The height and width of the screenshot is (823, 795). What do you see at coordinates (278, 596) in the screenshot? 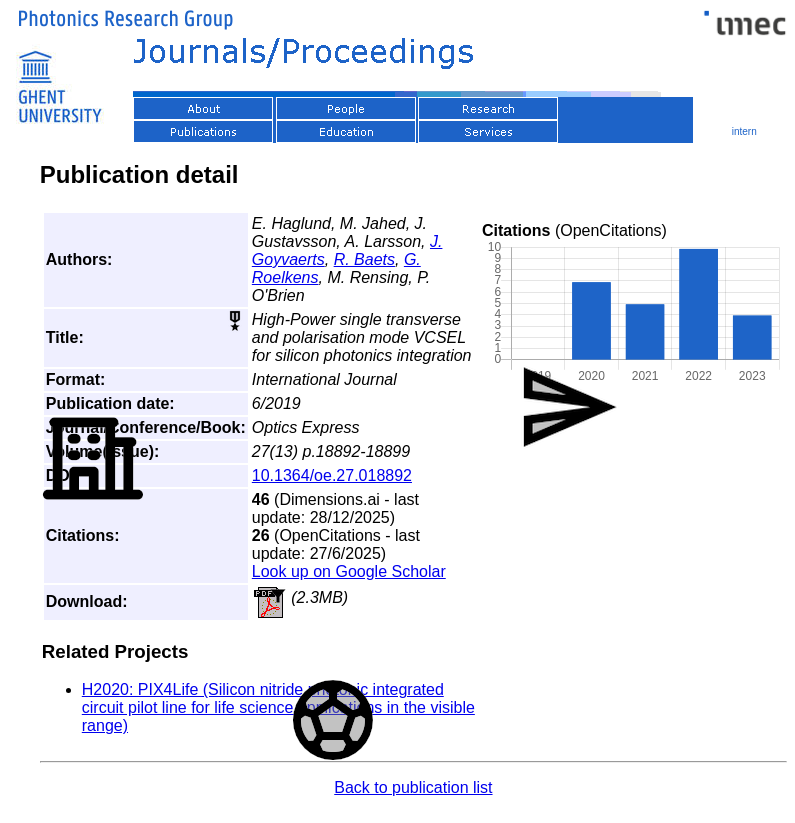
I see `filter or sort list results` at bounding box center [278, 596].